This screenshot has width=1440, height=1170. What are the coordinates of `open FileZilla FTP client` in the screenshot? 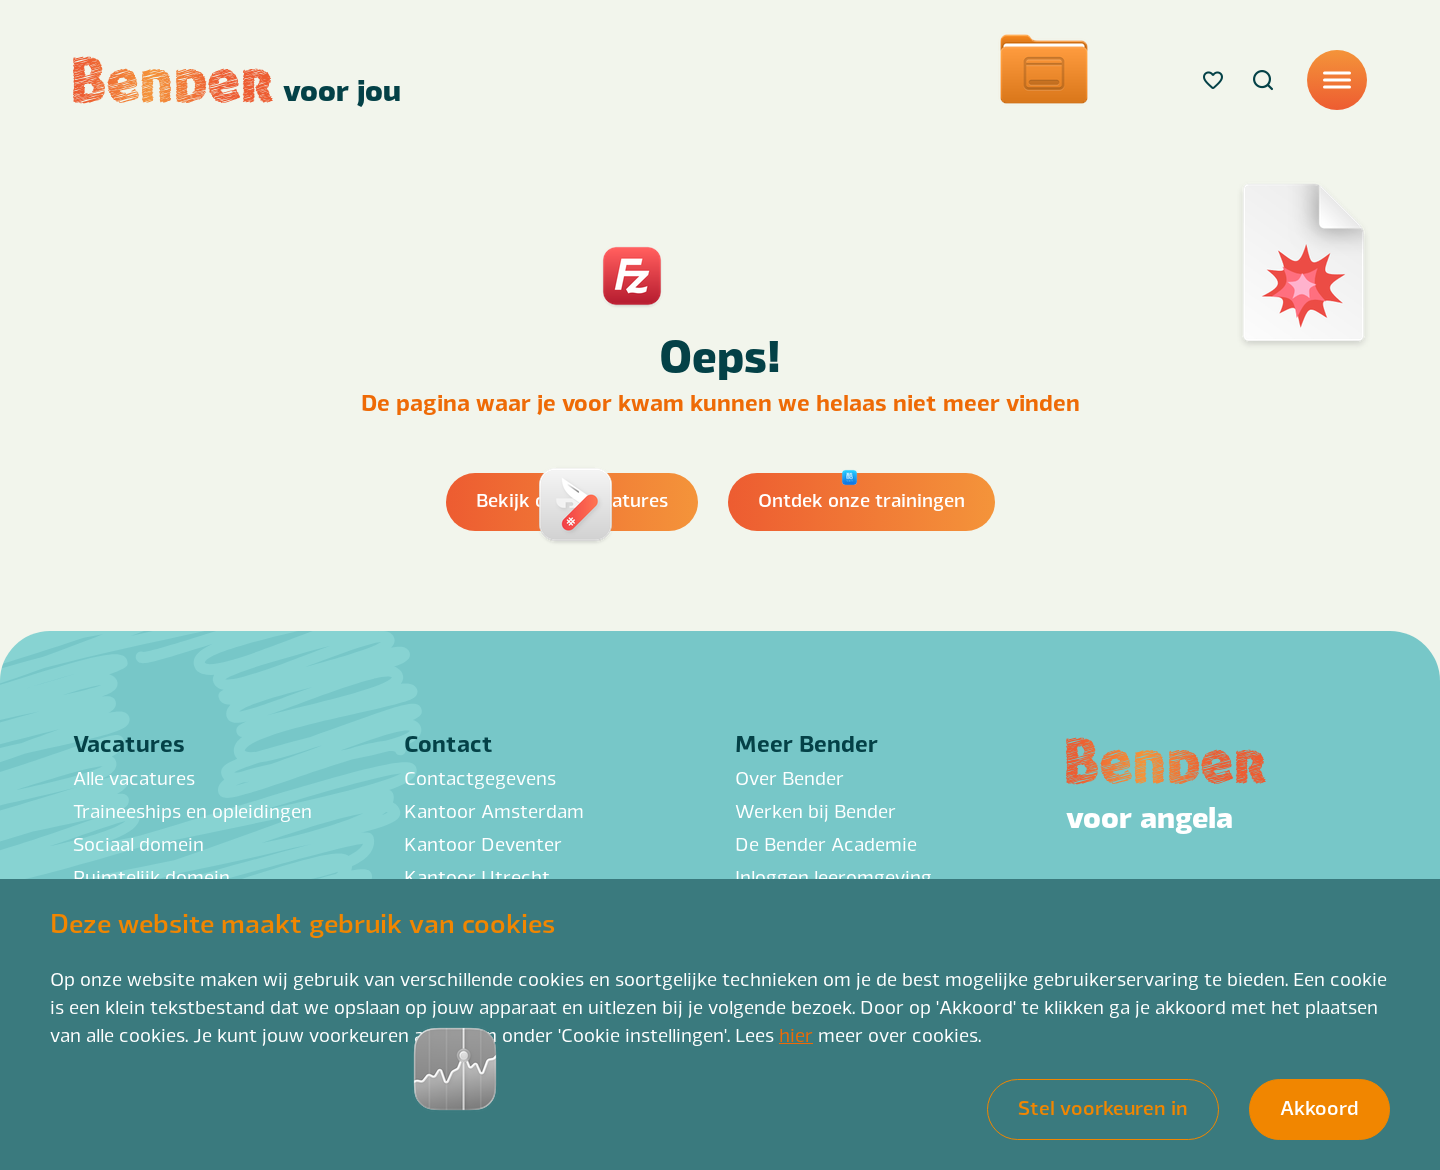 It's located at (632, 276).